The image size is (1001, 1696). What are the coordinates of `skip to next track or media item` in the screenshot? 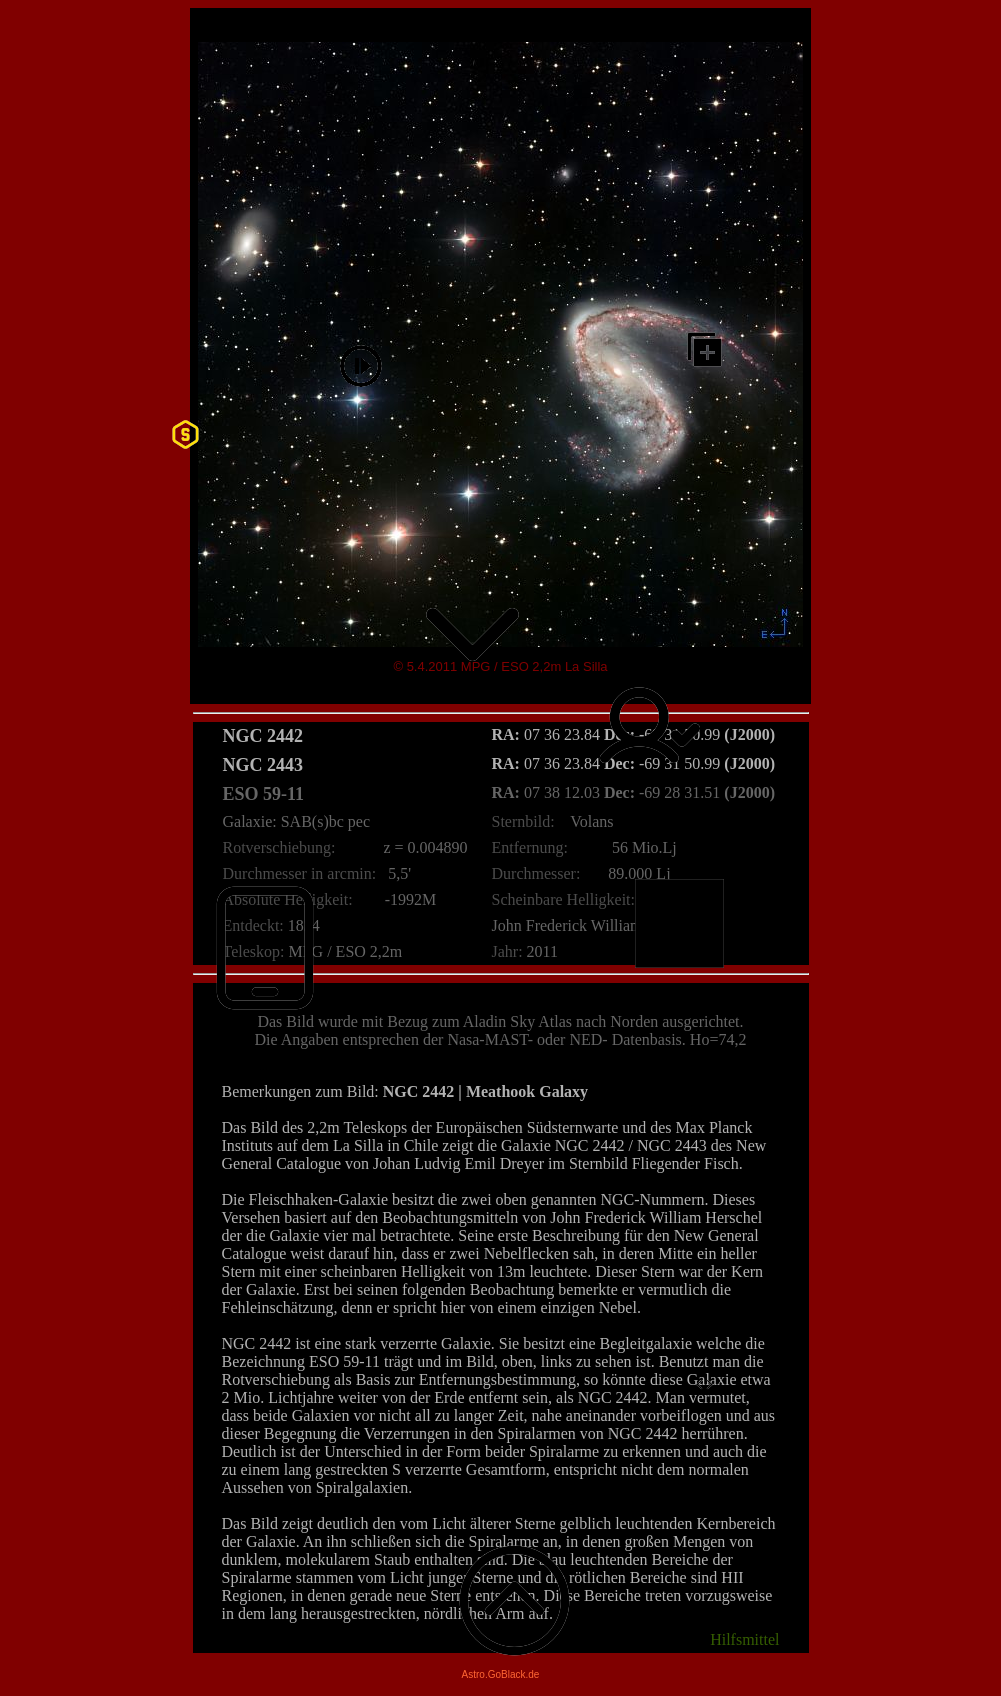 It's located at (361, 366).